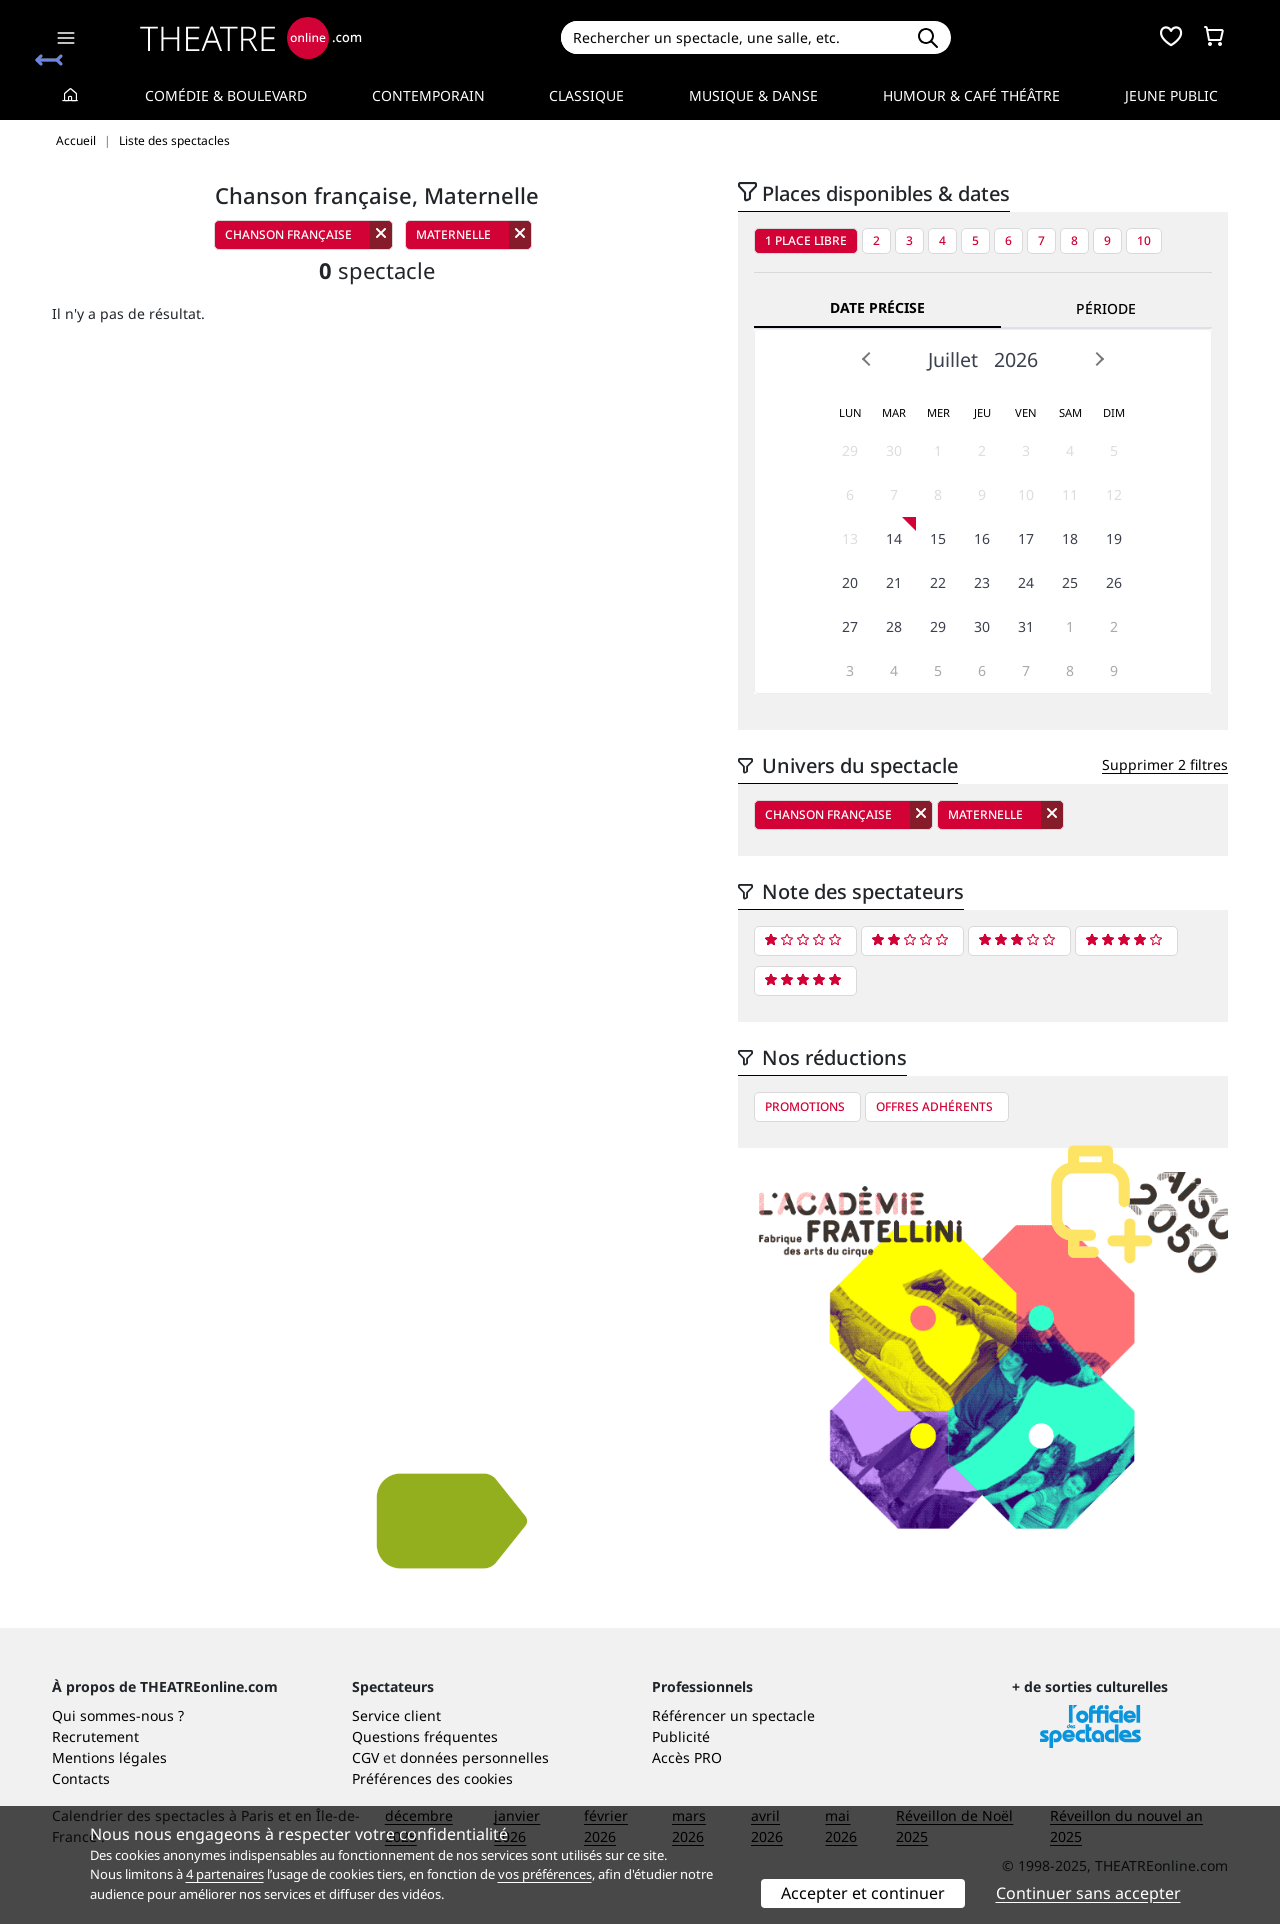 This screenshot has width=1280, height=1924. I want to click on add a label or tag to an item, so click(448, 1521).